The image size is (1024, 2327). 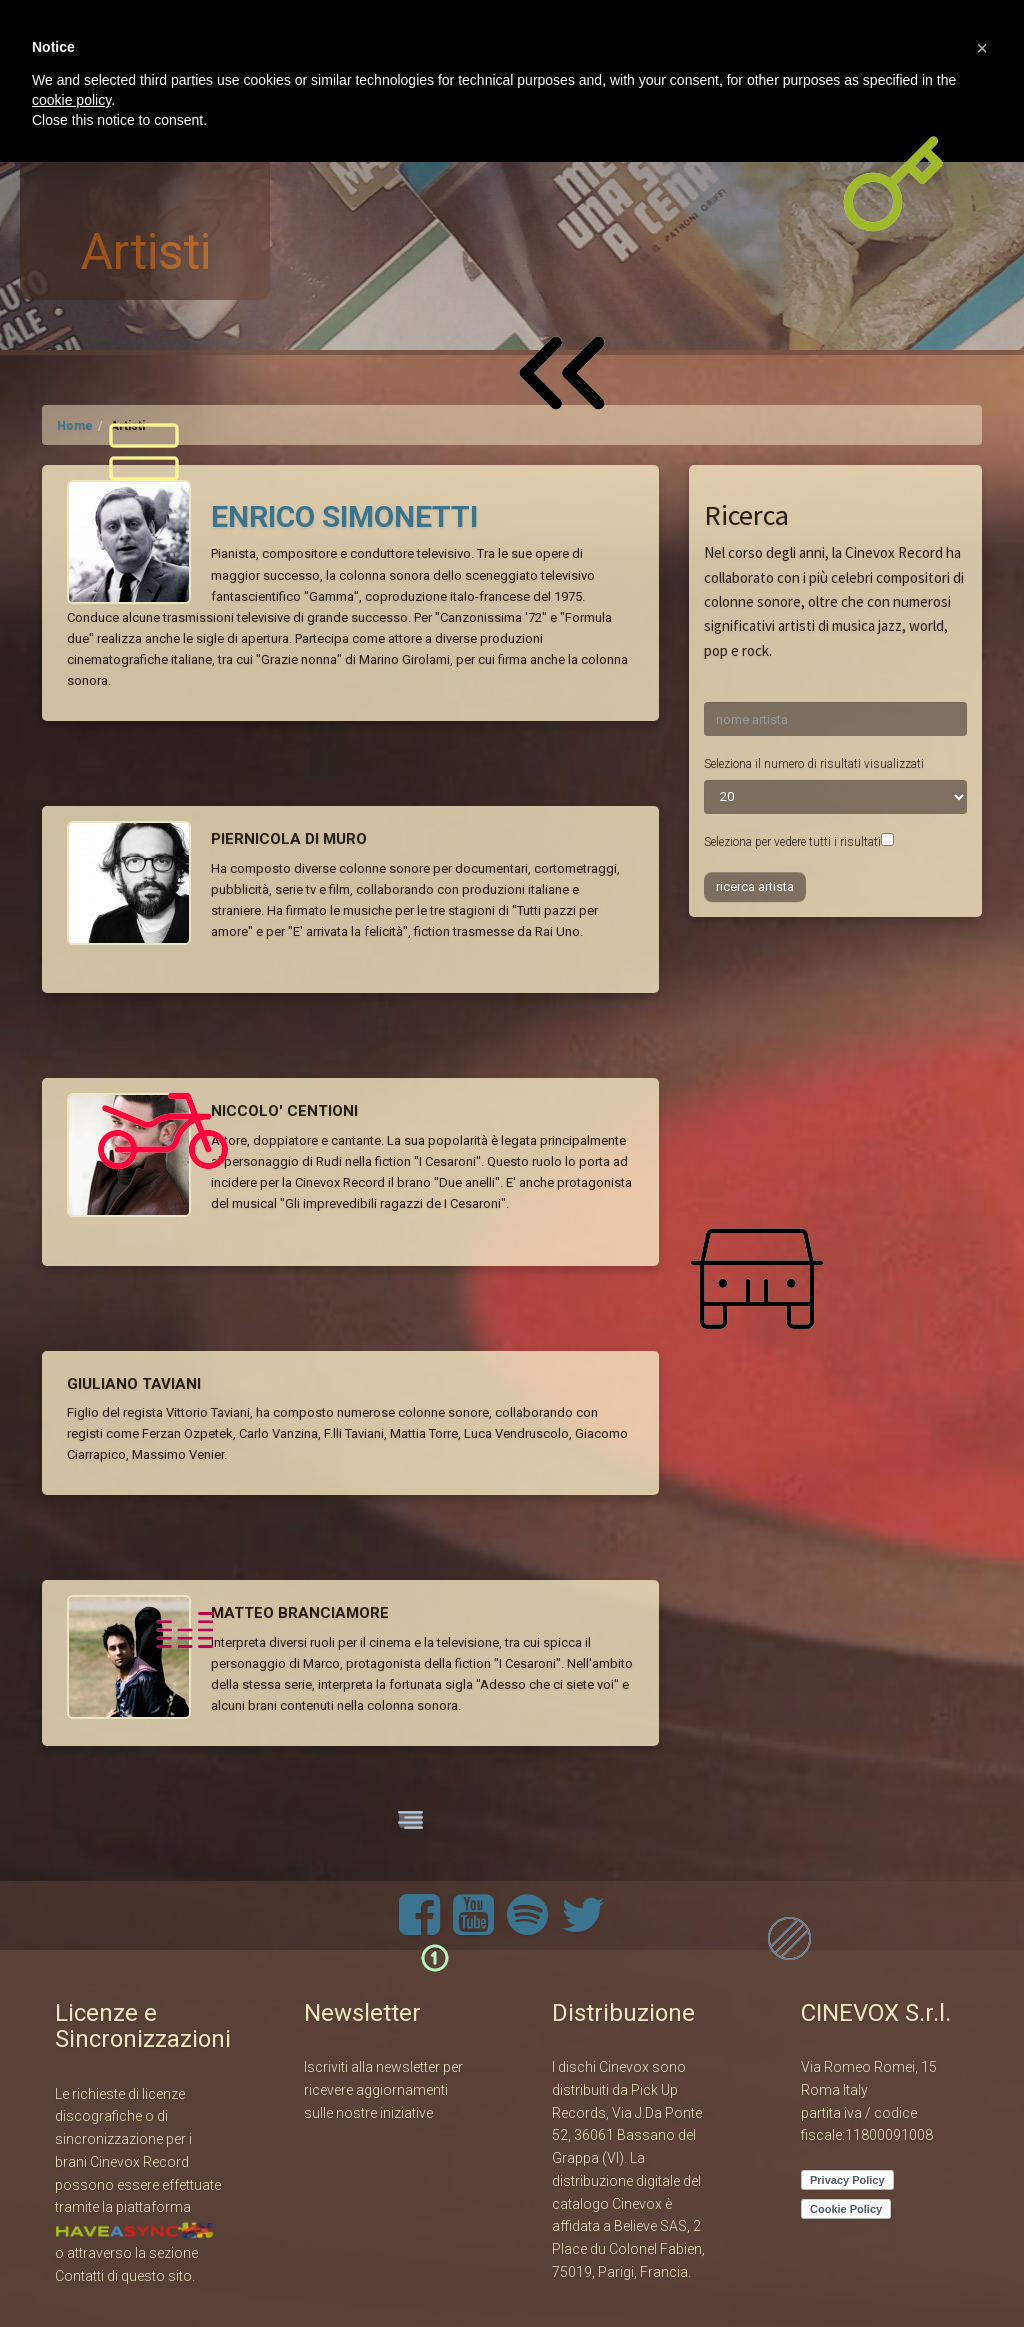 What do you see at coordinates (789, 1938) in the screenshot?
I see `access boules or pétanque game` at bounding box center [789, 1938].